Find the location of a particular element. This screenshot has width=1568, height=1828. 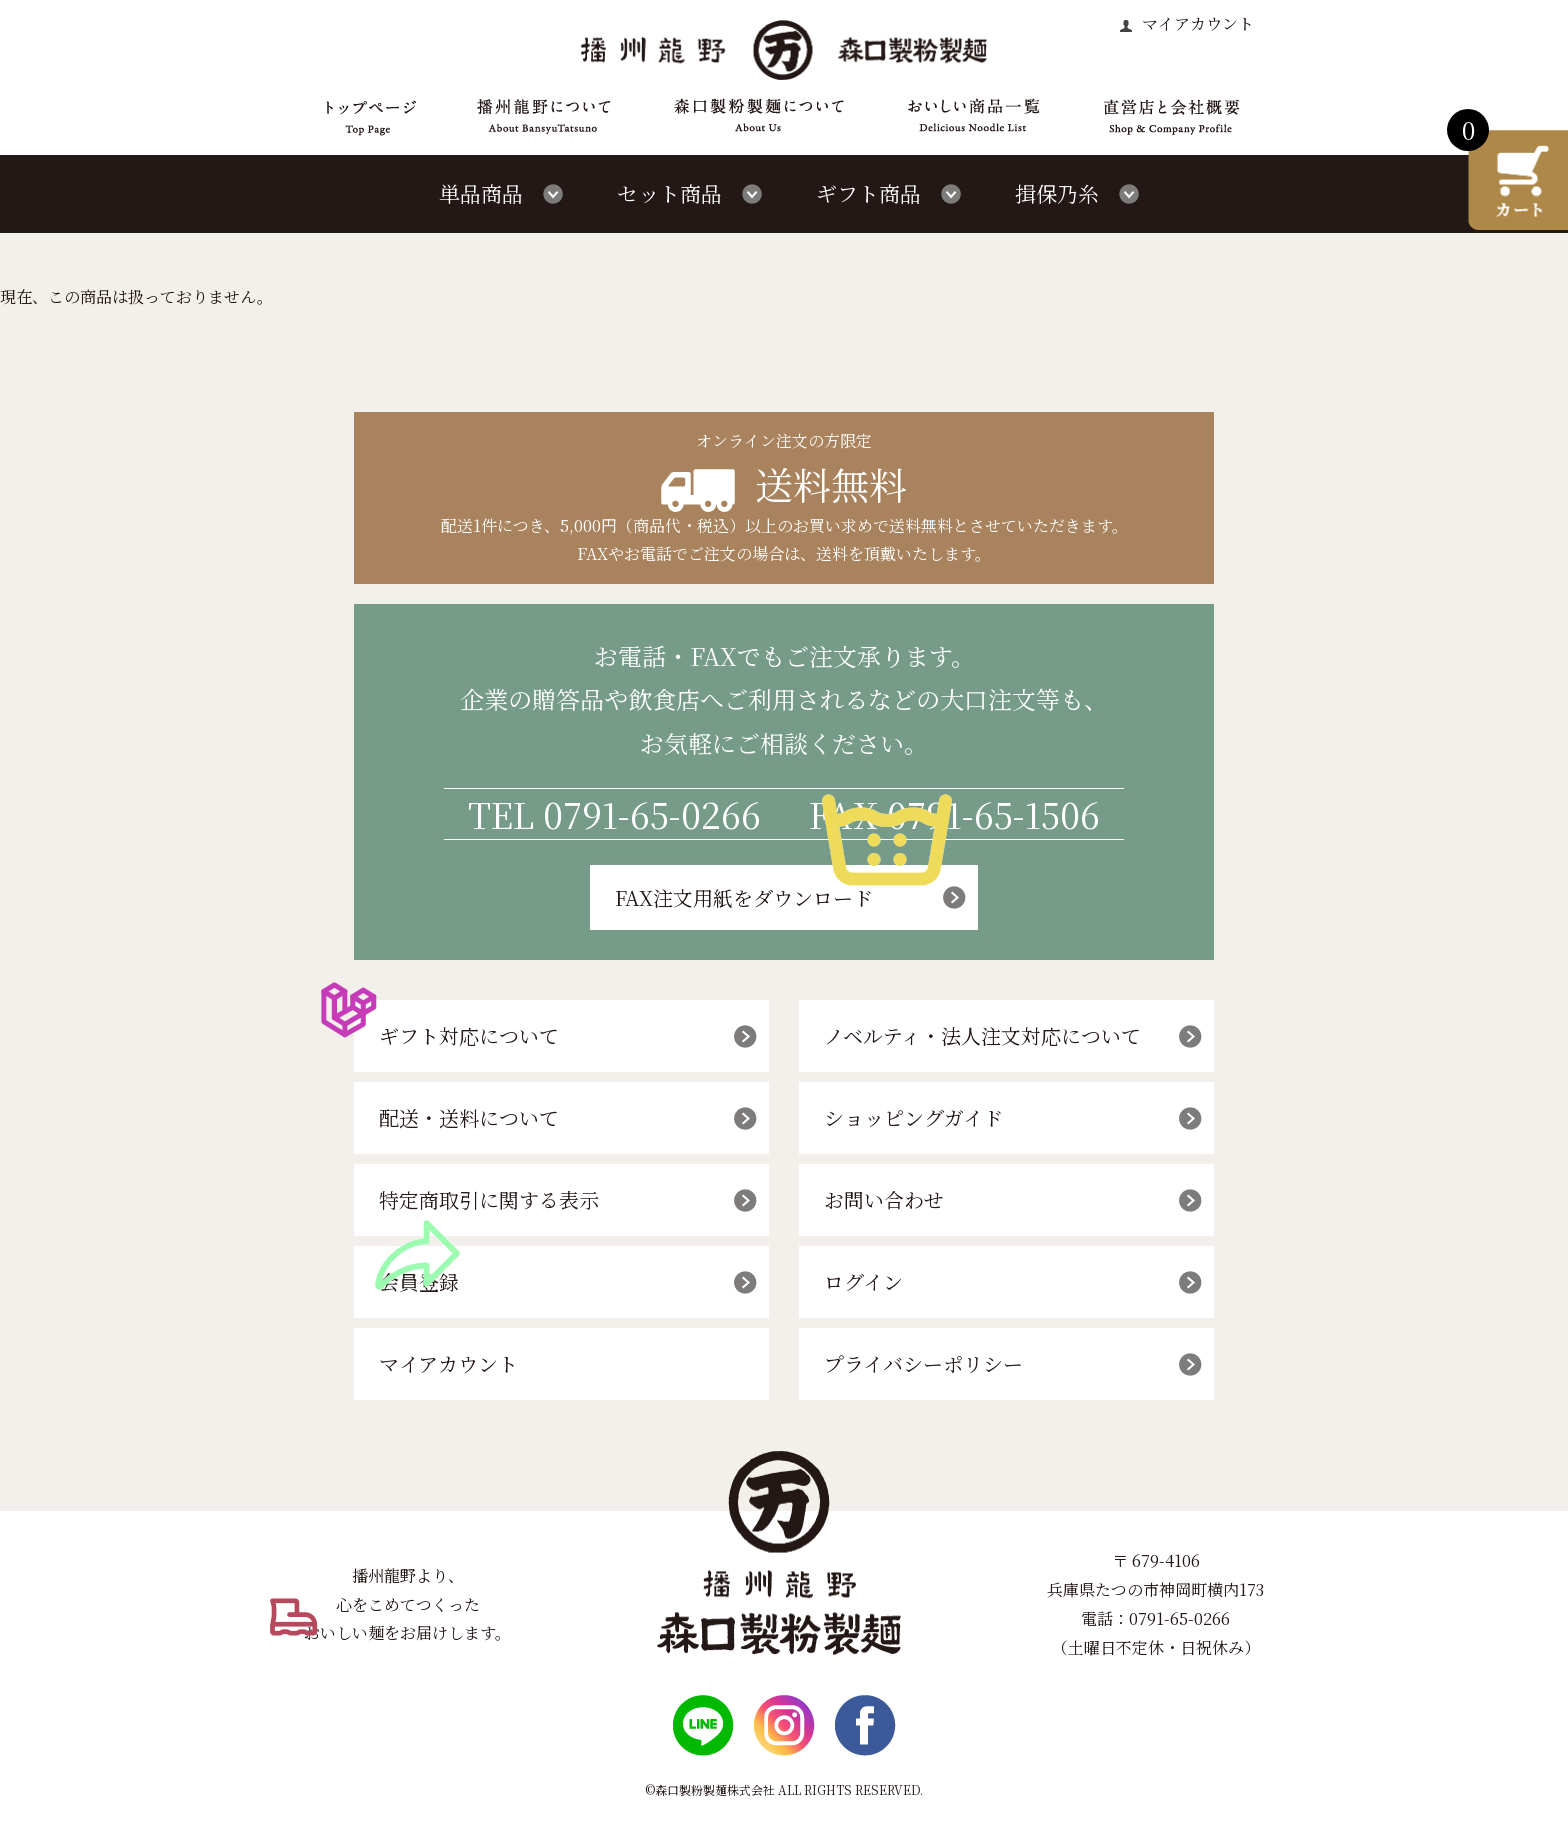

Laravel framework branding or integration is located at coordinates (347, 1008).